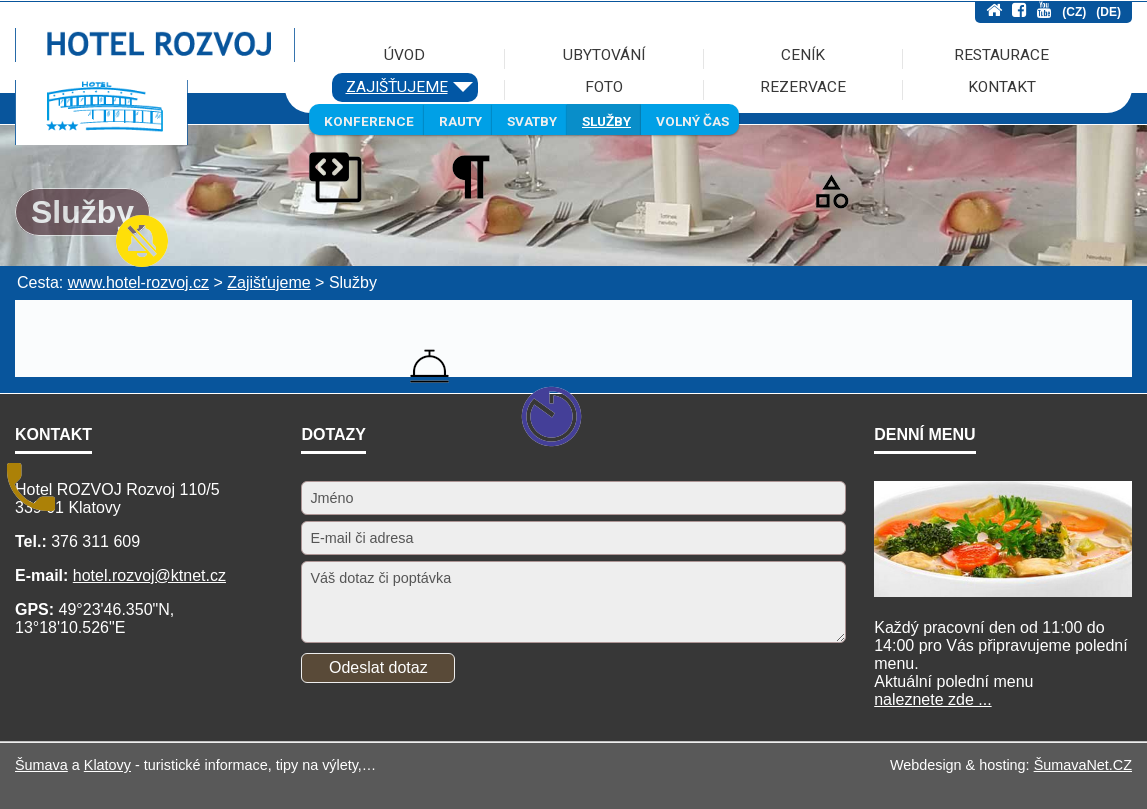  Describe the element at coordinates (551, 416) in the screenshot. I see `set or view a countdown timer` at that location.